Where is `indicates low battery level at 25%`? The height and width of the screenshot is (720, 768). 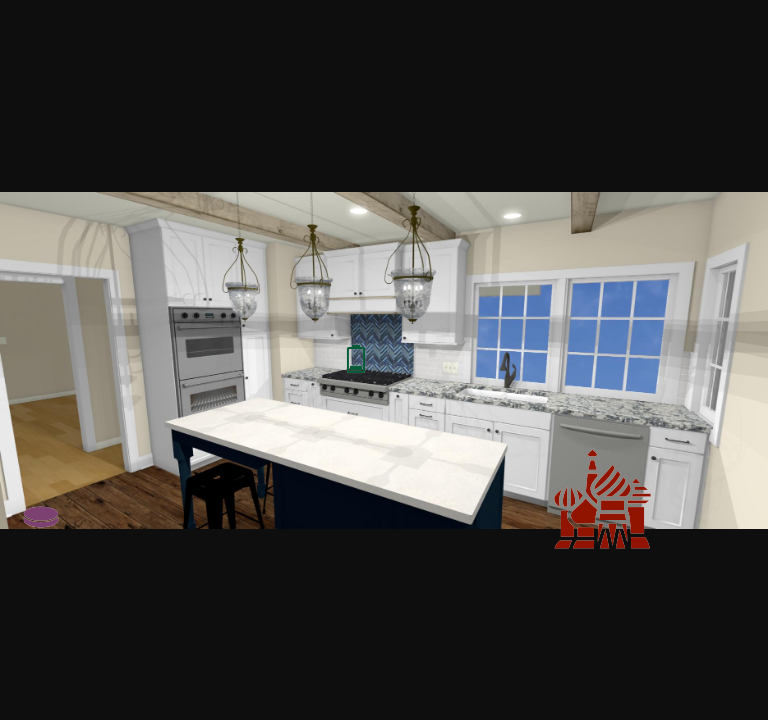 indicates low battery level at 25% is located at coordinates (356, 359).